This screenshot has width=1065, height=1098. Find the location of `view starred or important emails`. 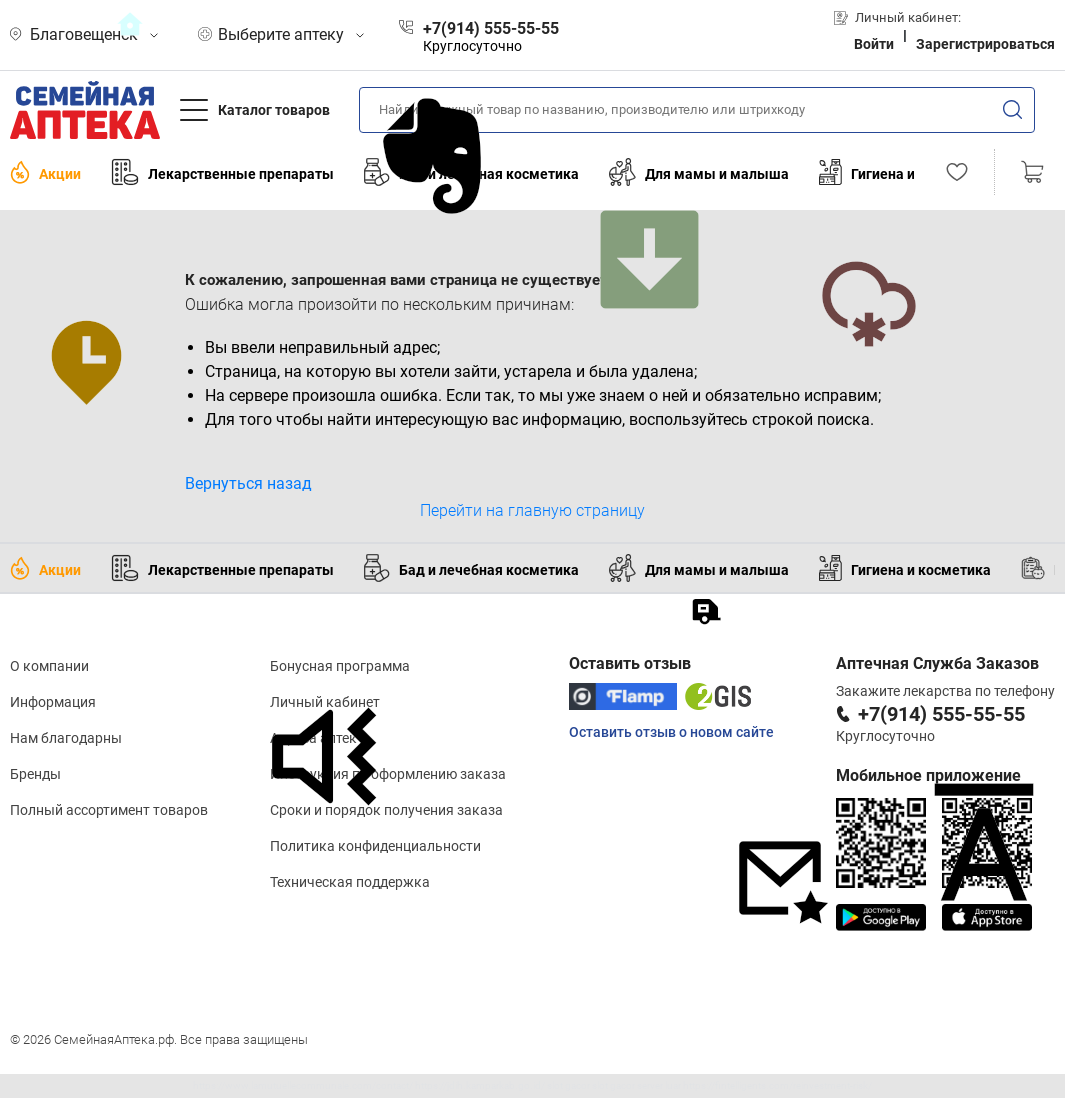

view starred or important emails is located at coordinates (780, 878).